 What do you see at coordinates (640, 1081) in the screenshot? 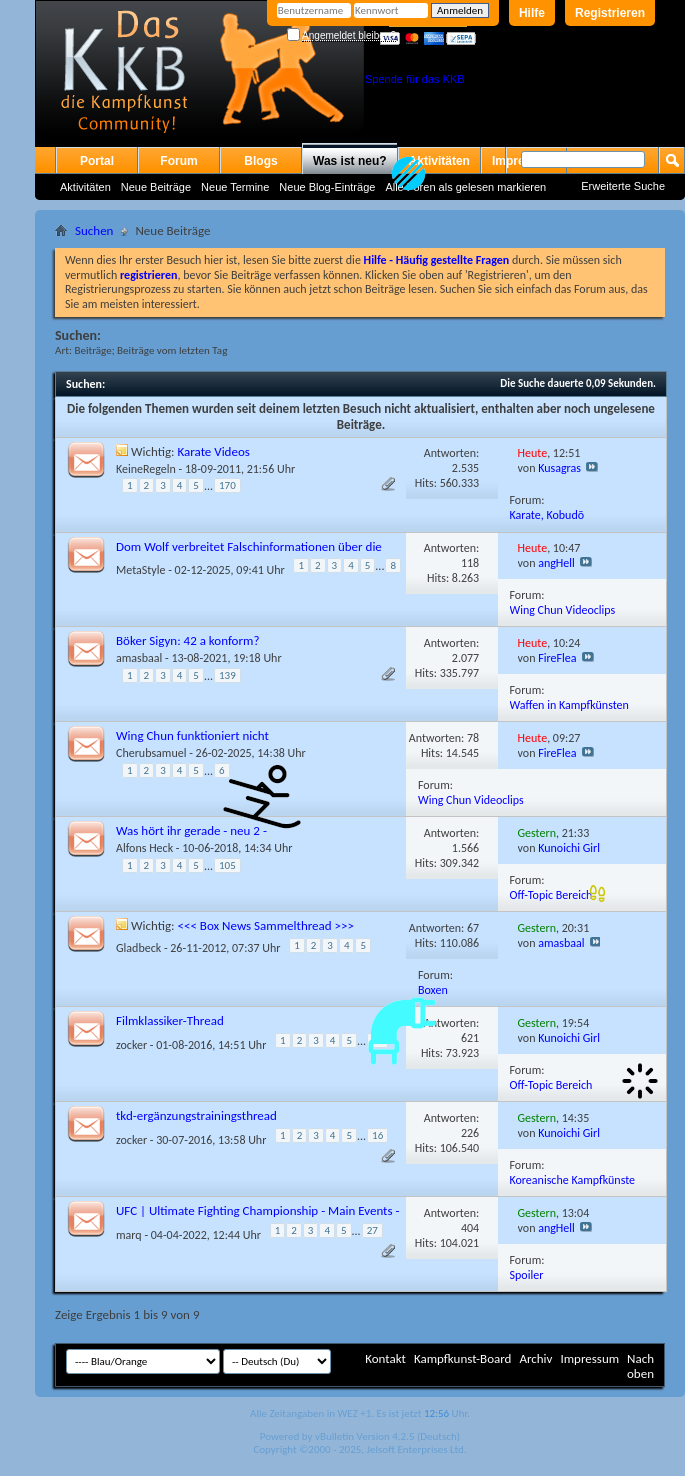
I see `indicates content is loading` at bounding box center [640, 1081].